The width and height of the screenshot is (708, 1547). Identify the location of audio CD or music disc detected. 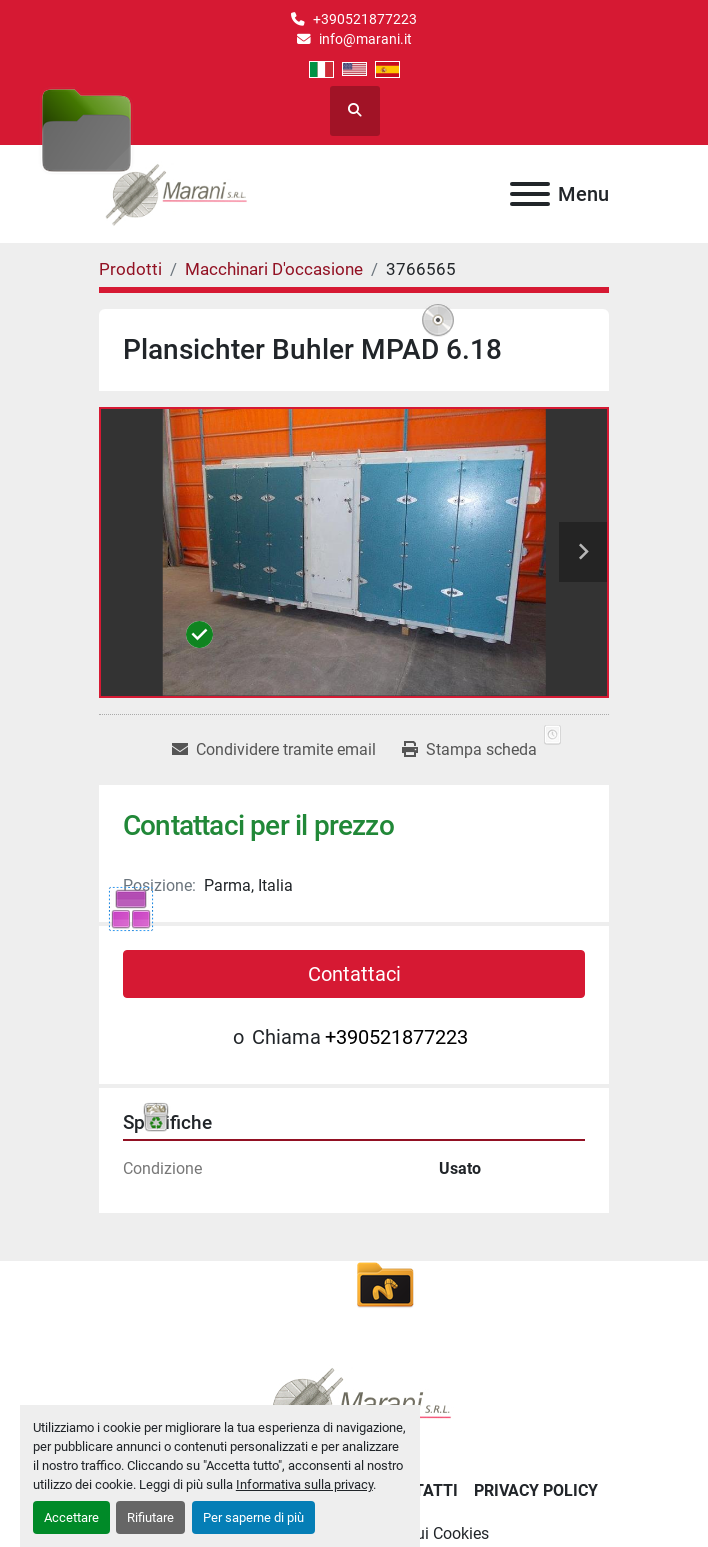
(438, 320).